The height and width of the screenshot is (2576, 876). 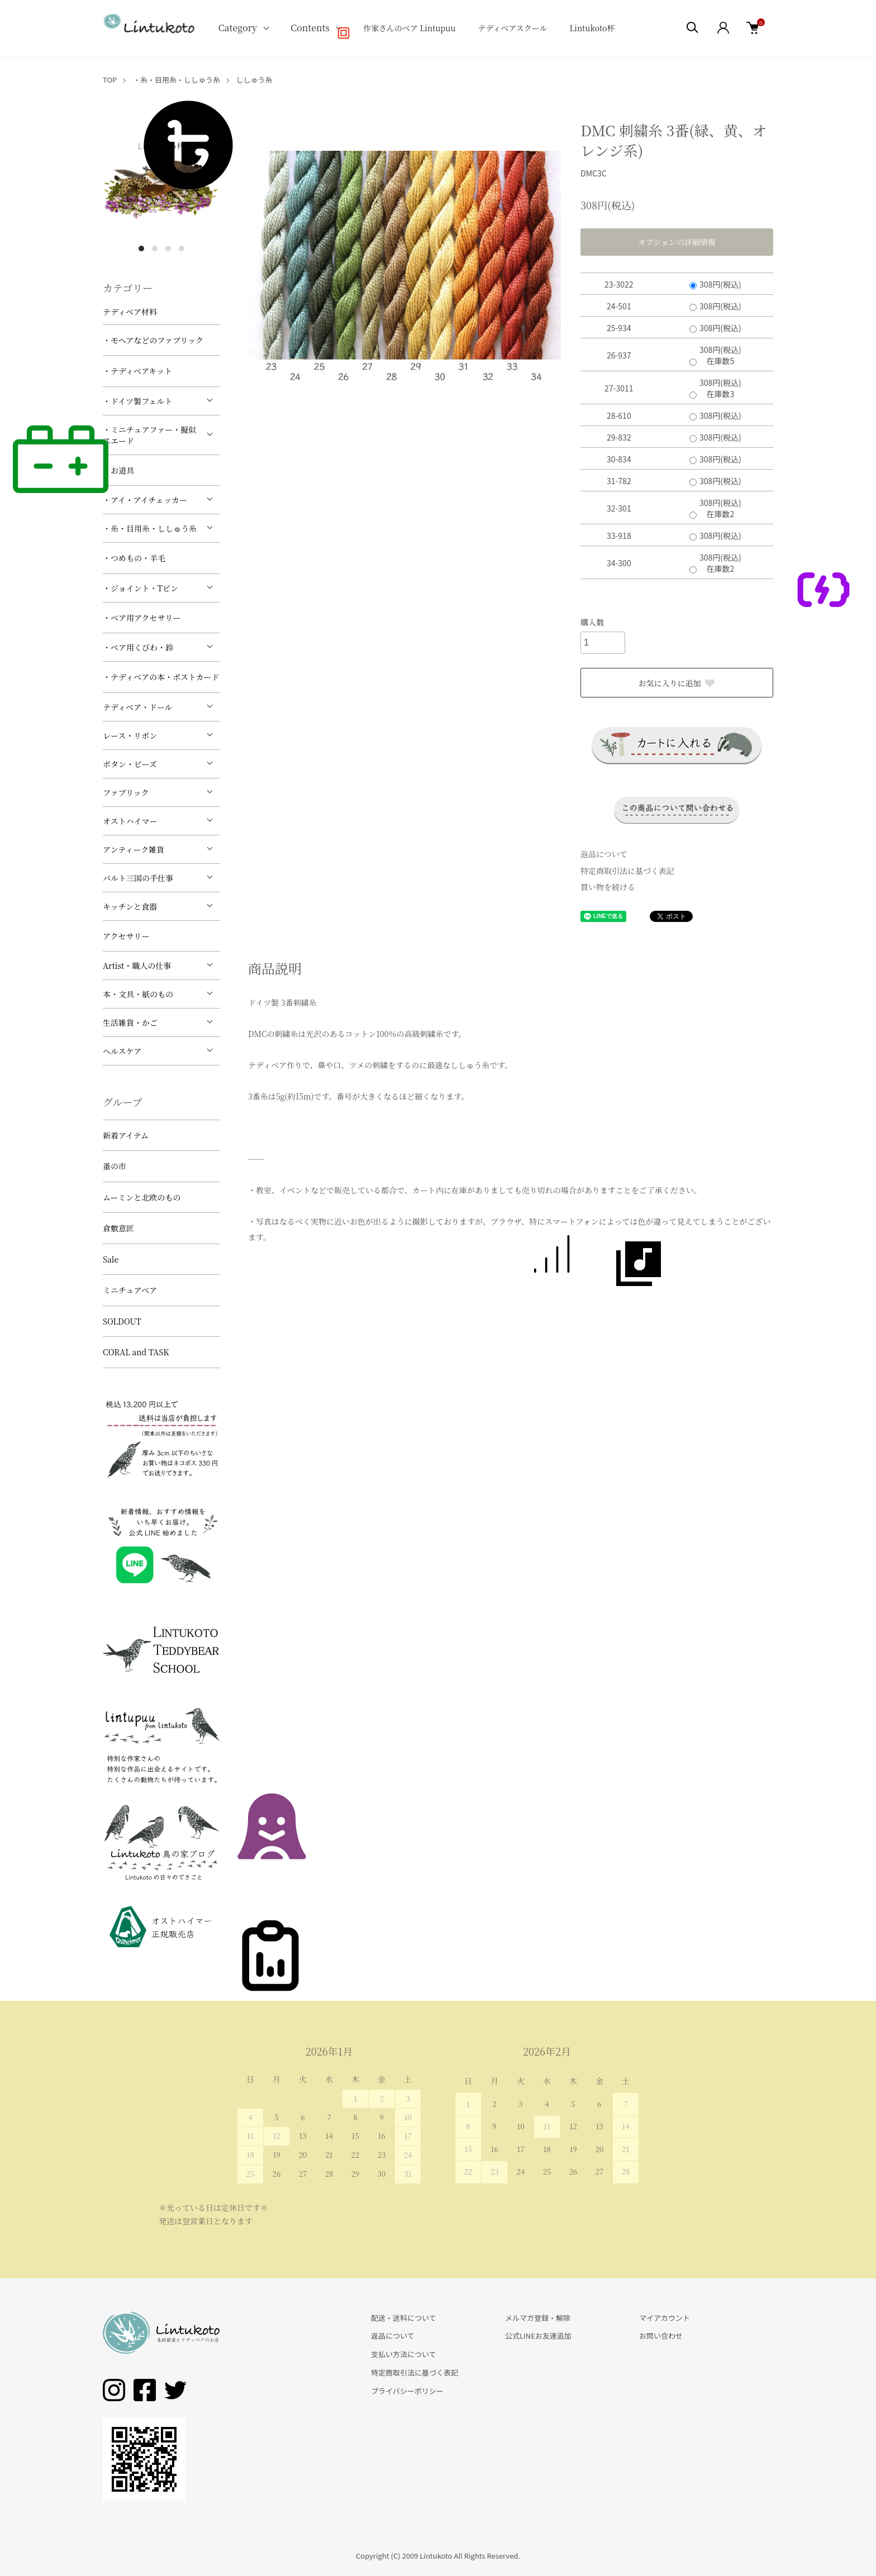 I want to click on access your music library, so click(x=639, y=1264).